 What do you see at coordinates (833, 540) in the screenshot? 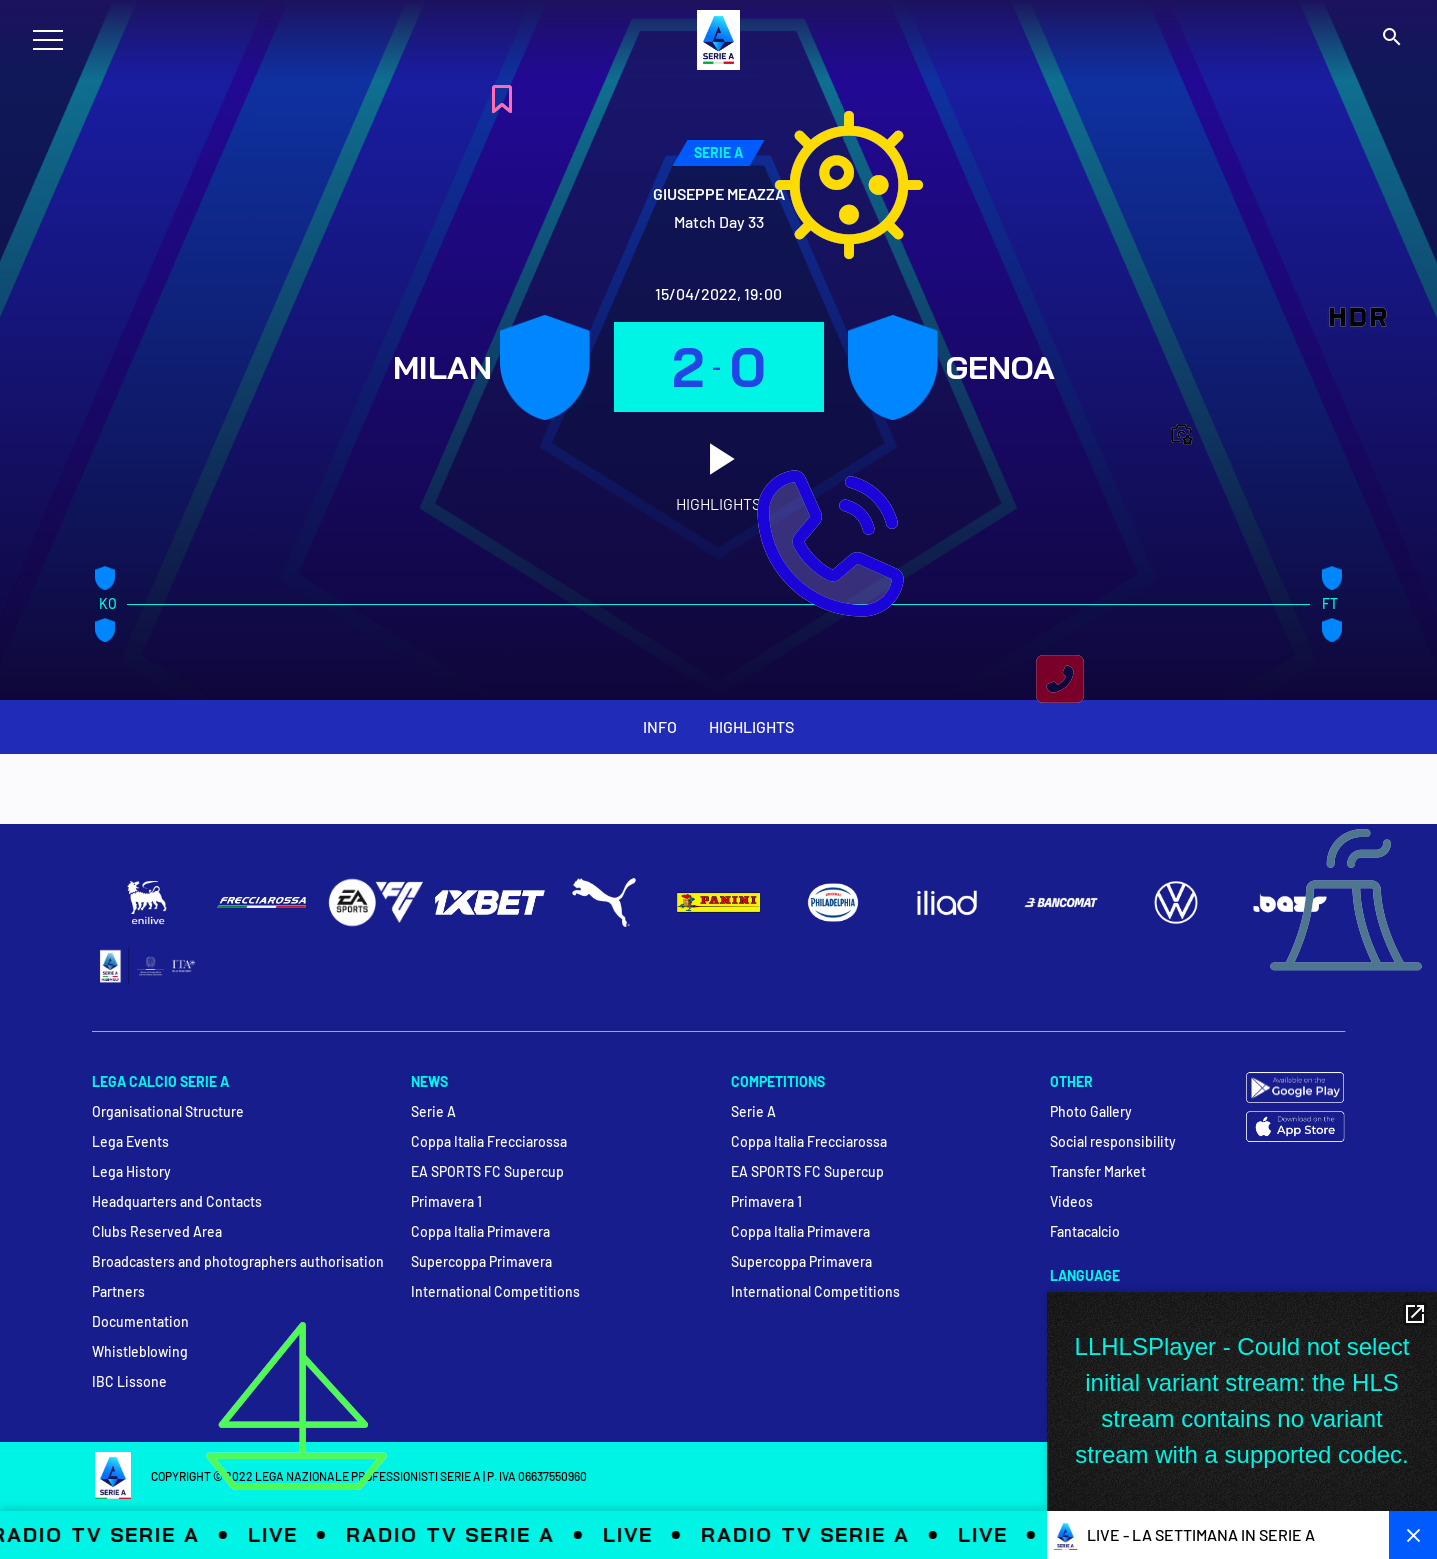
I see `make a phone call` at bounding box center [833, 540].